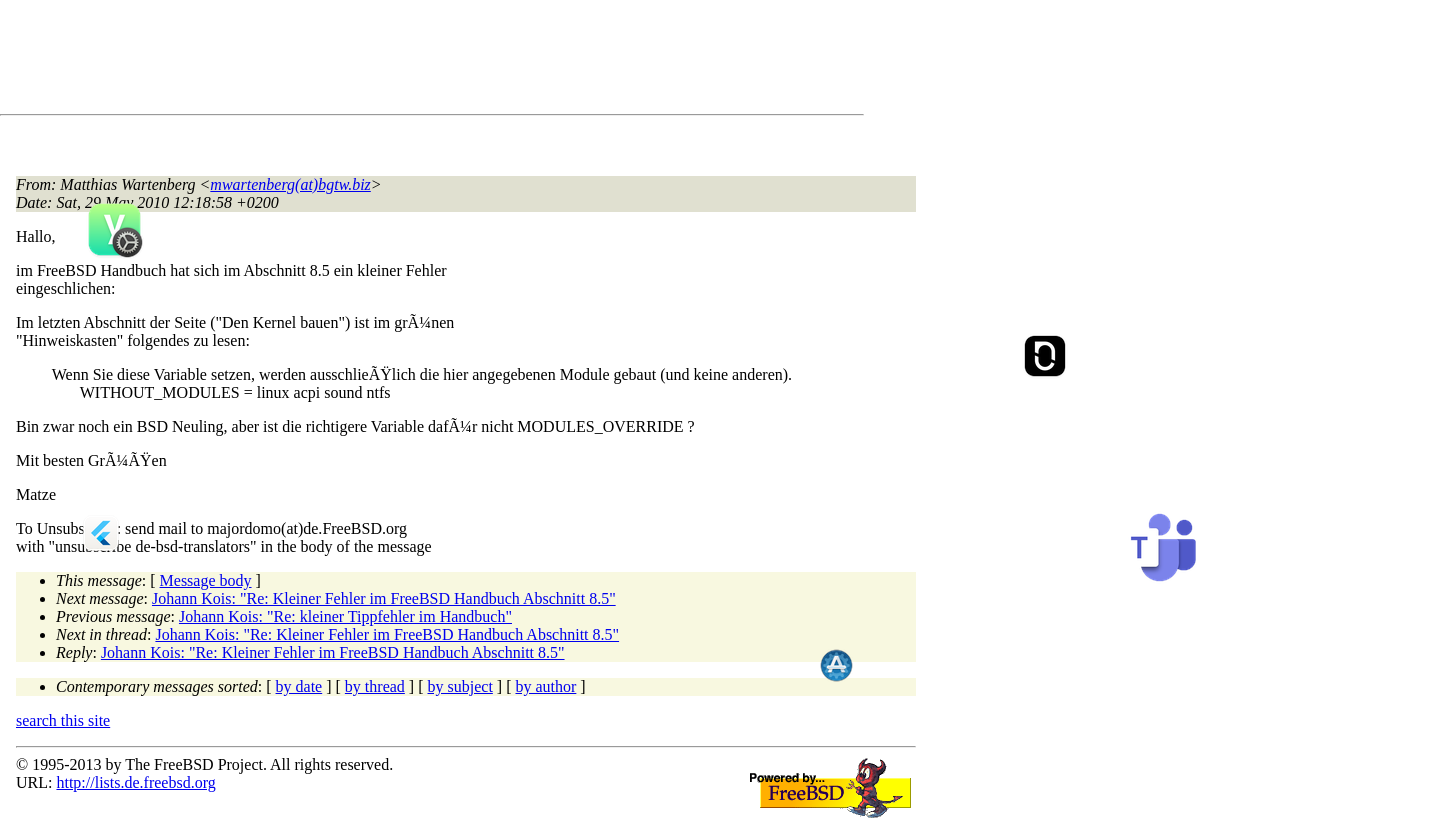 Image resolution: width=1440 pixels, height=820 pixels. I want to click on open the Flutter development application, so click(101, 533).